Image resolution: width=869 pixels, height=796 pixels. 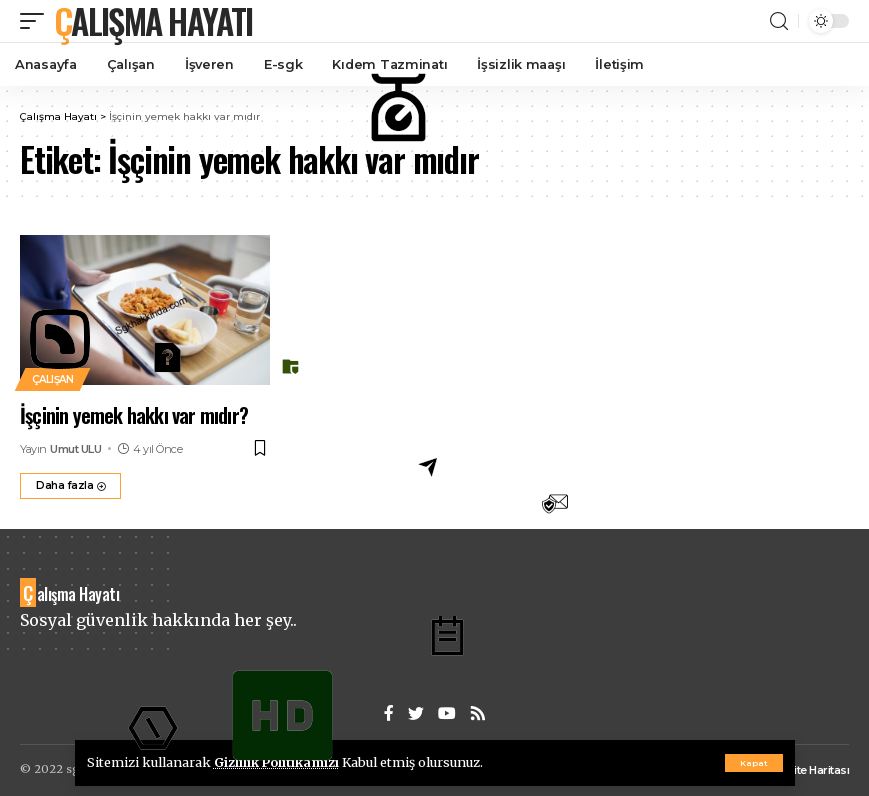 I want to click on indicates high definition video quality, so click(x=282, y=715).